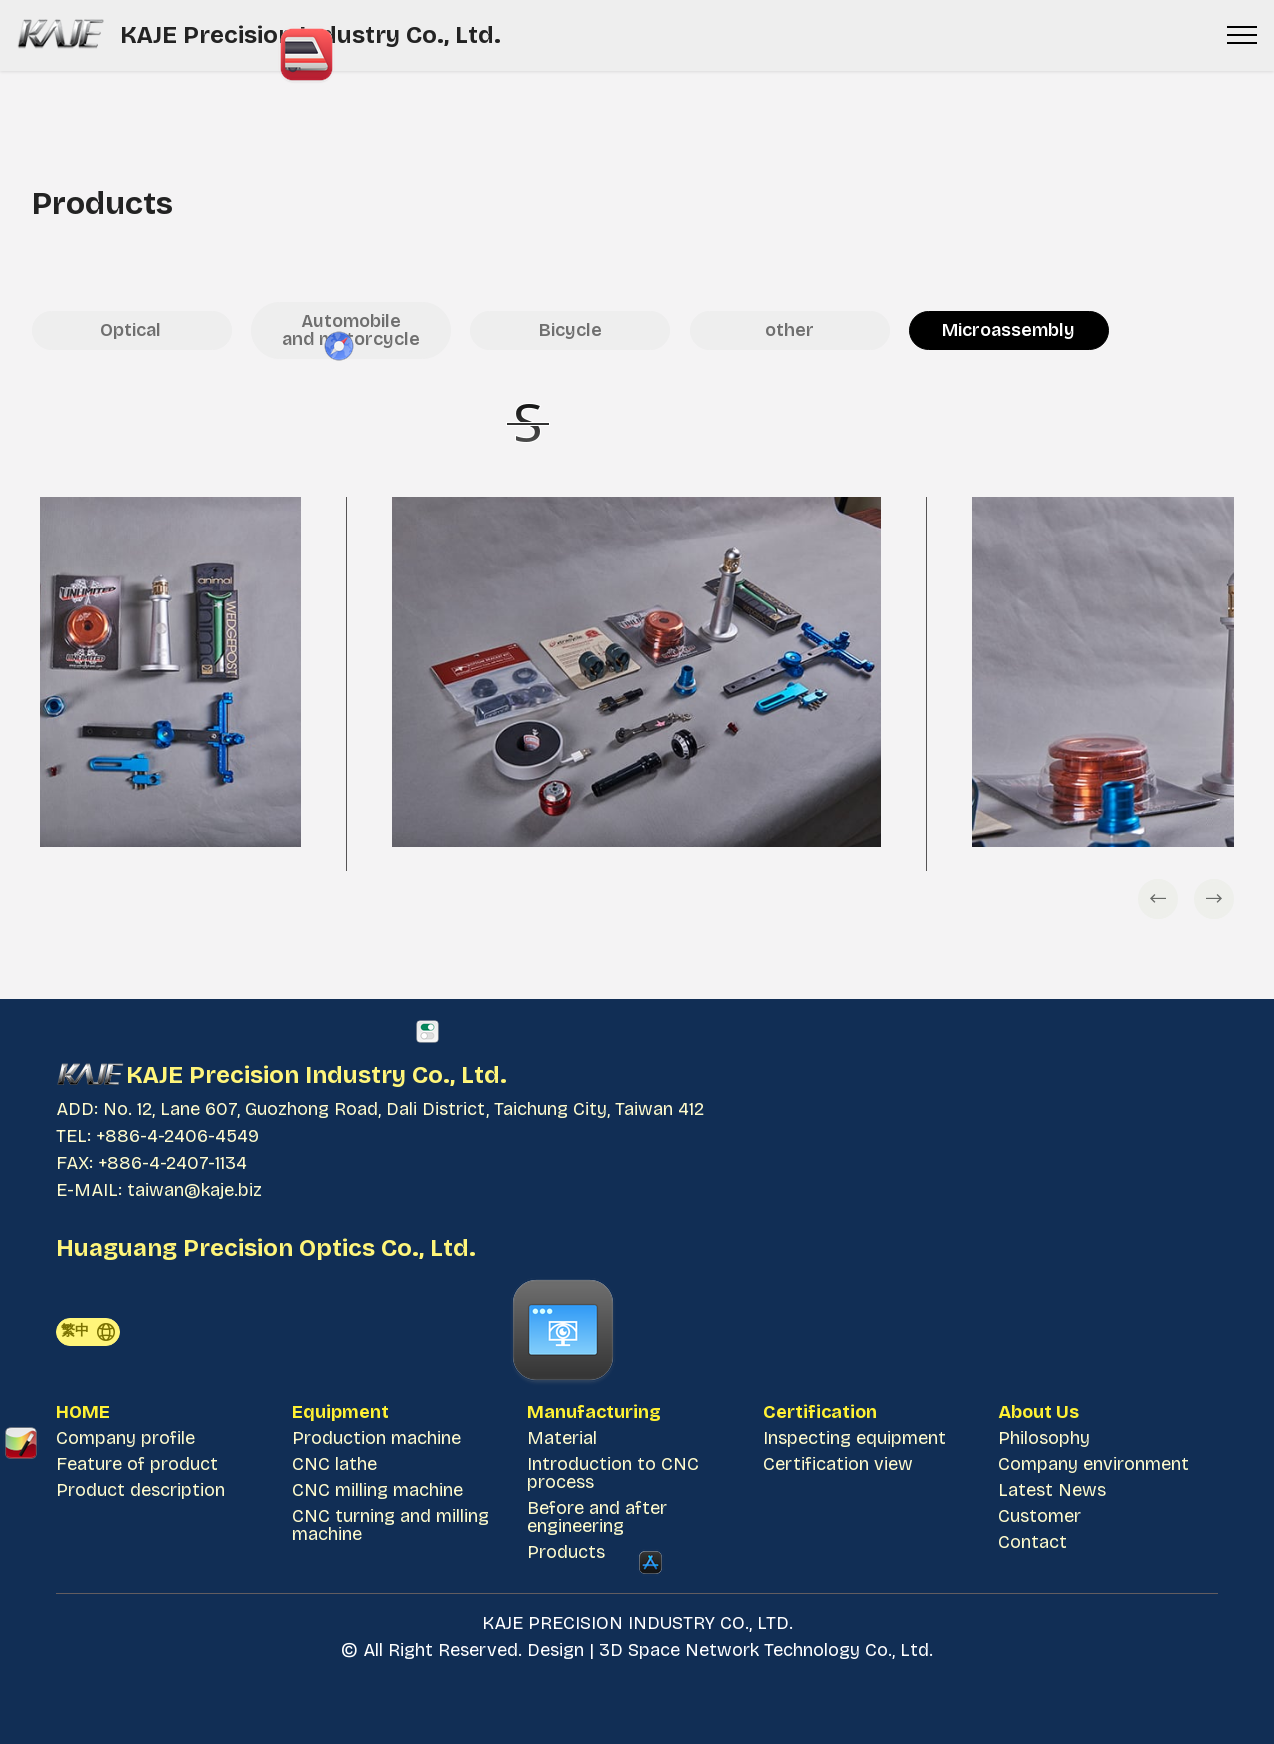  What do you see at coordinates (306, 54) in the screenshot?
I see `open the DieBahn train travel app` at bounding box center [306, 54].